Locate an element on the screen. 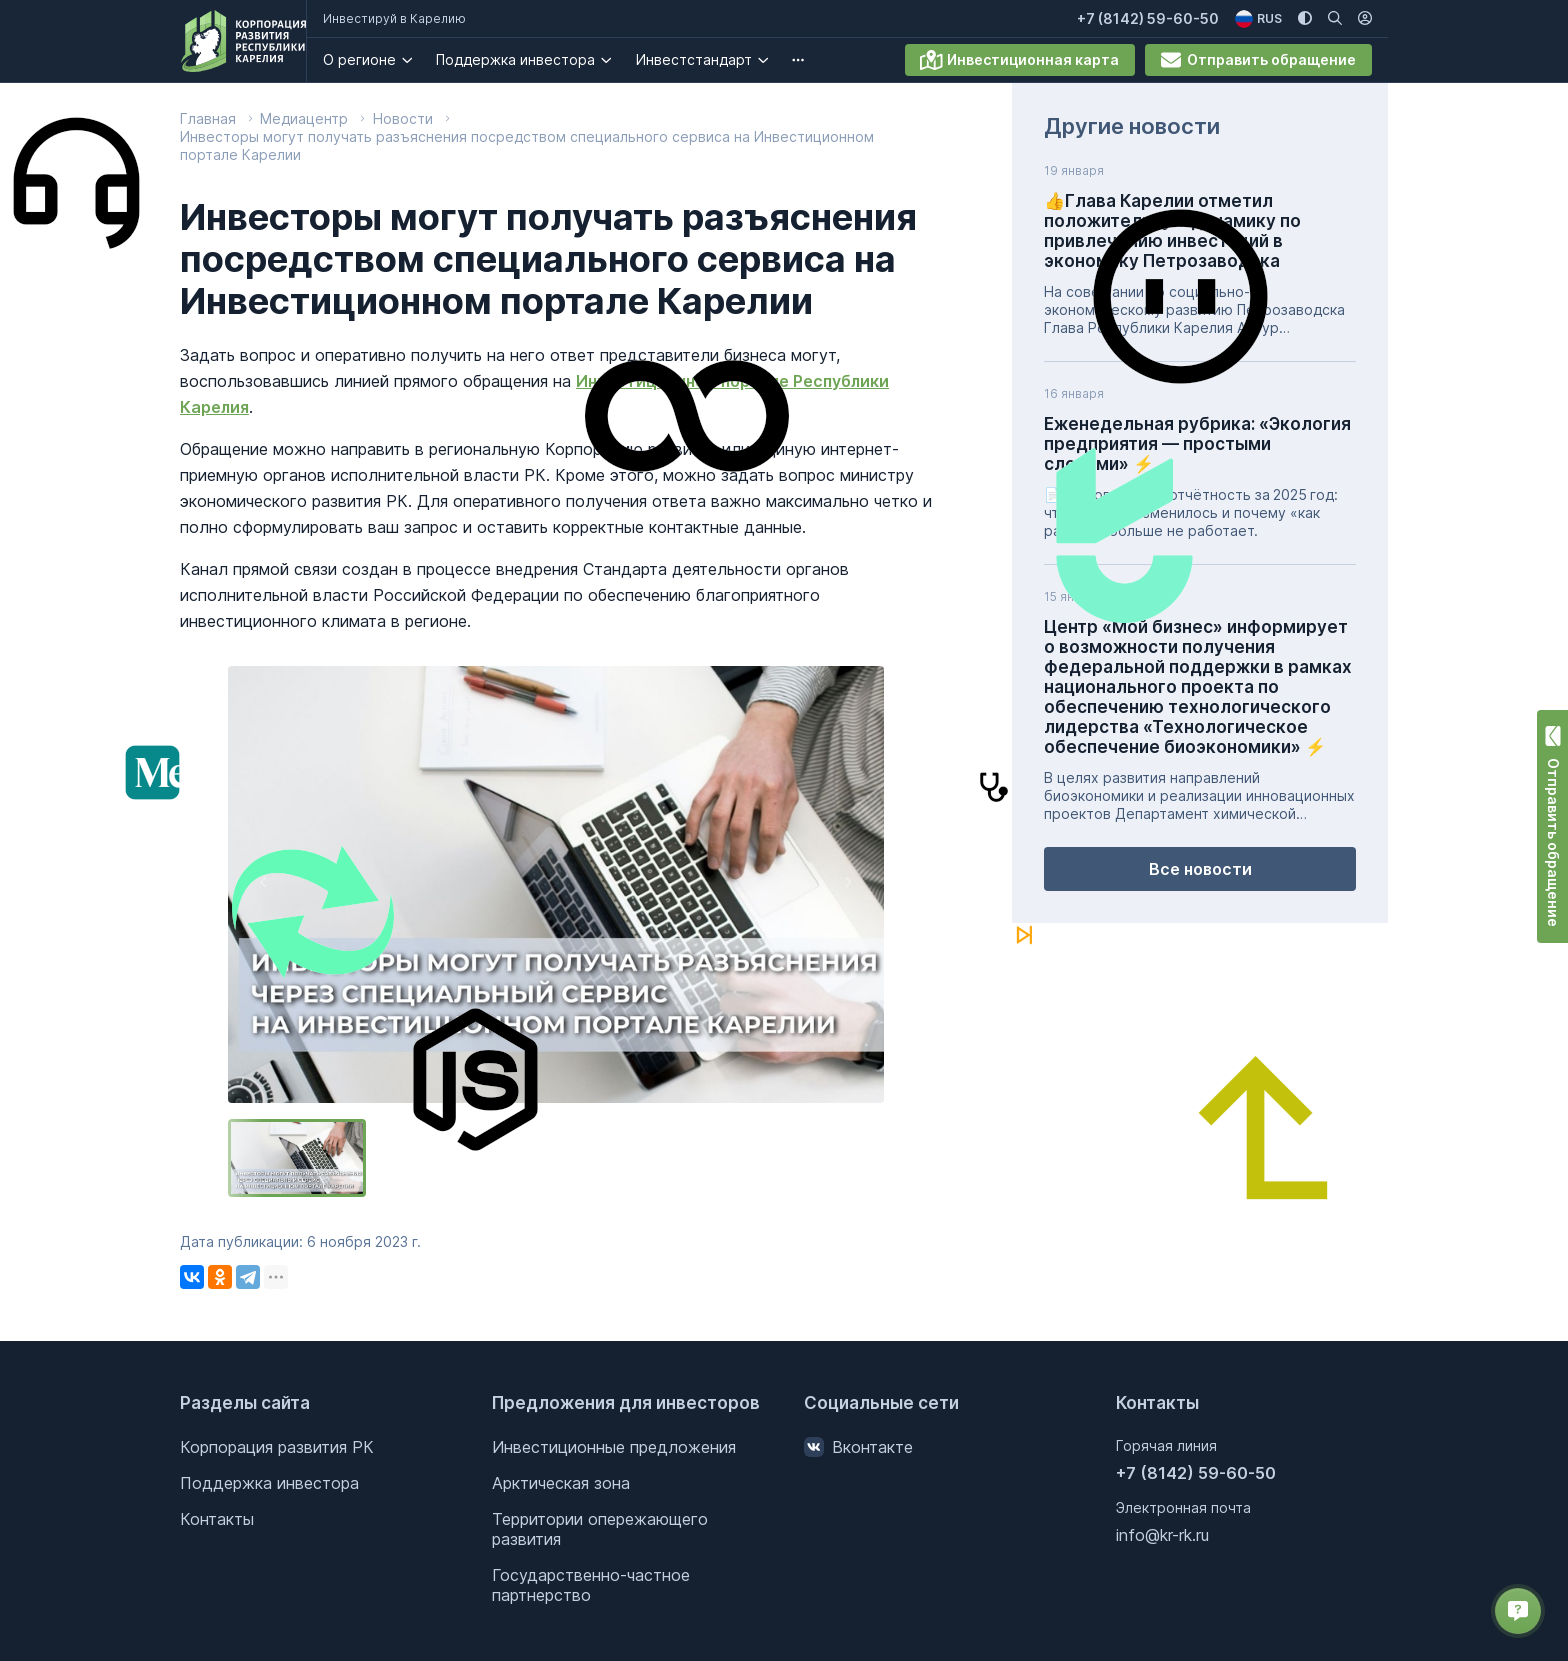 The image size is (1568, 1661). Elegoo brand logo is located at coordinates (687, 416).